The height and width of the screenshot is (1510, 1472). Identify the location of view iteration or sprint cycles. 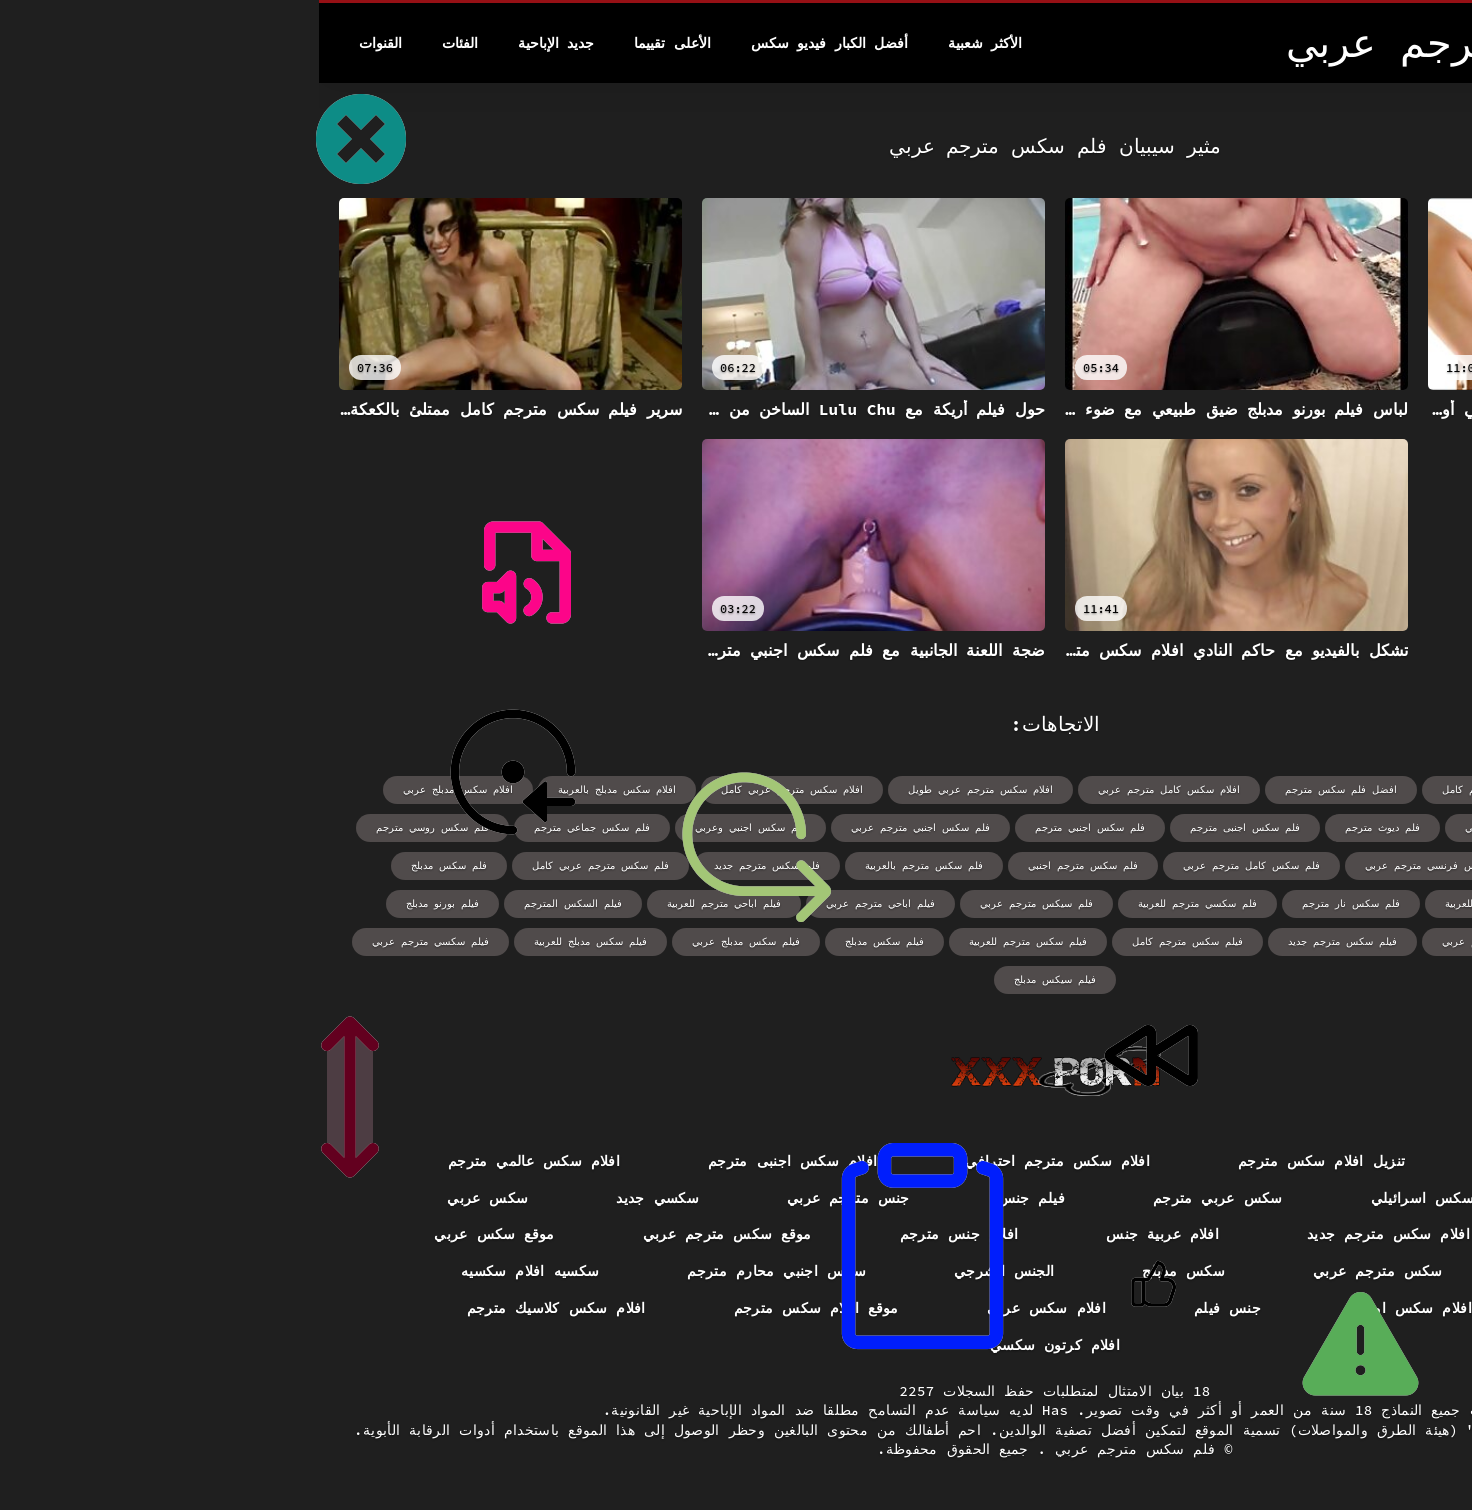
(754, 844).